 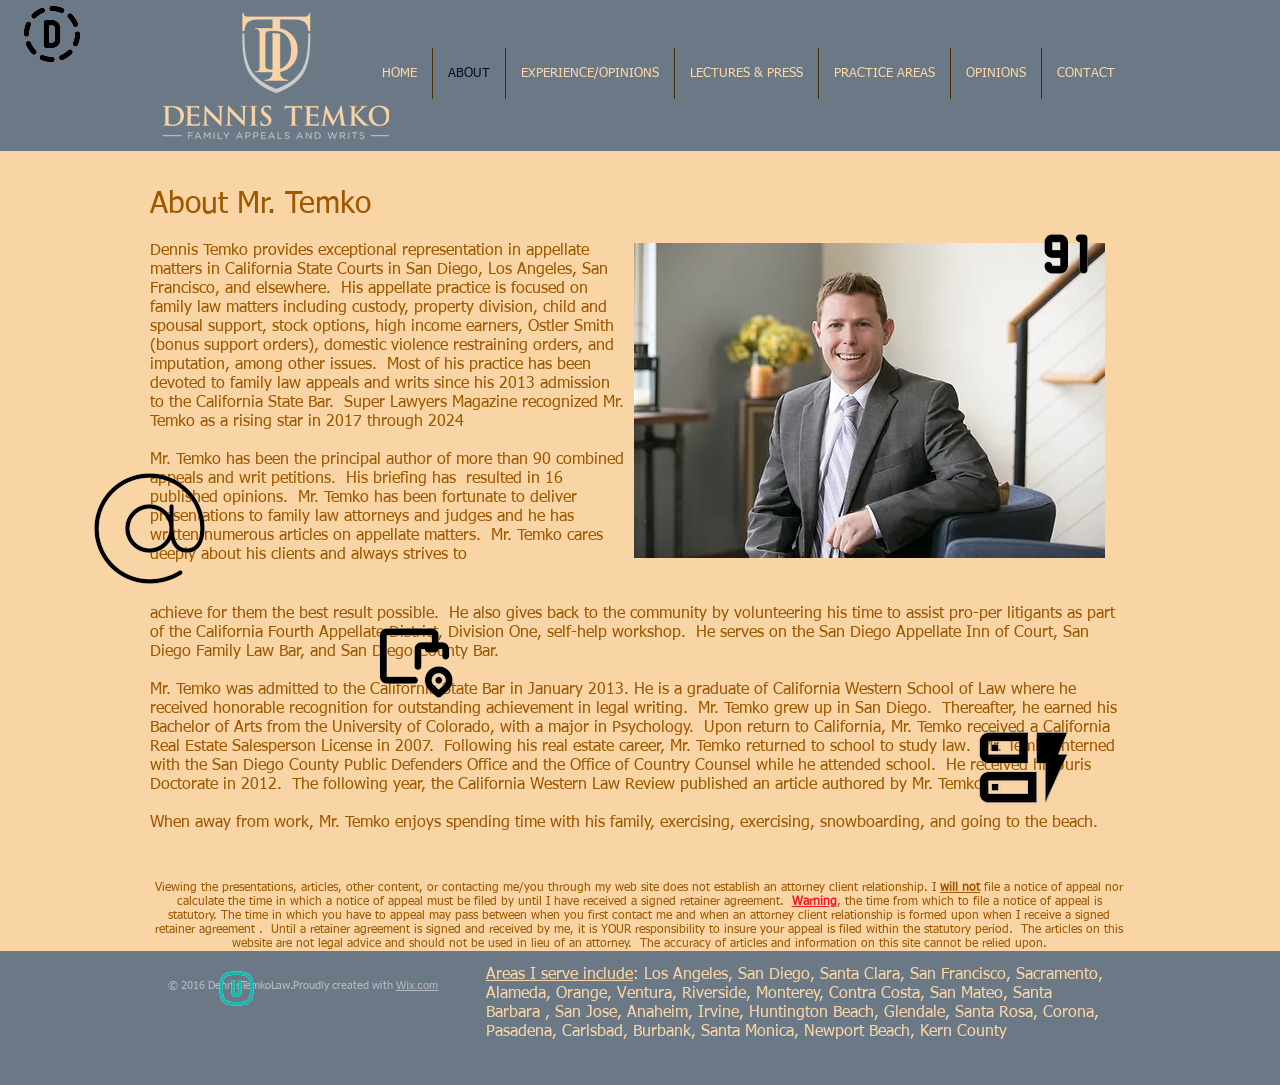 I want to click on indicates draft or pending status, so click(x=52, y=34).